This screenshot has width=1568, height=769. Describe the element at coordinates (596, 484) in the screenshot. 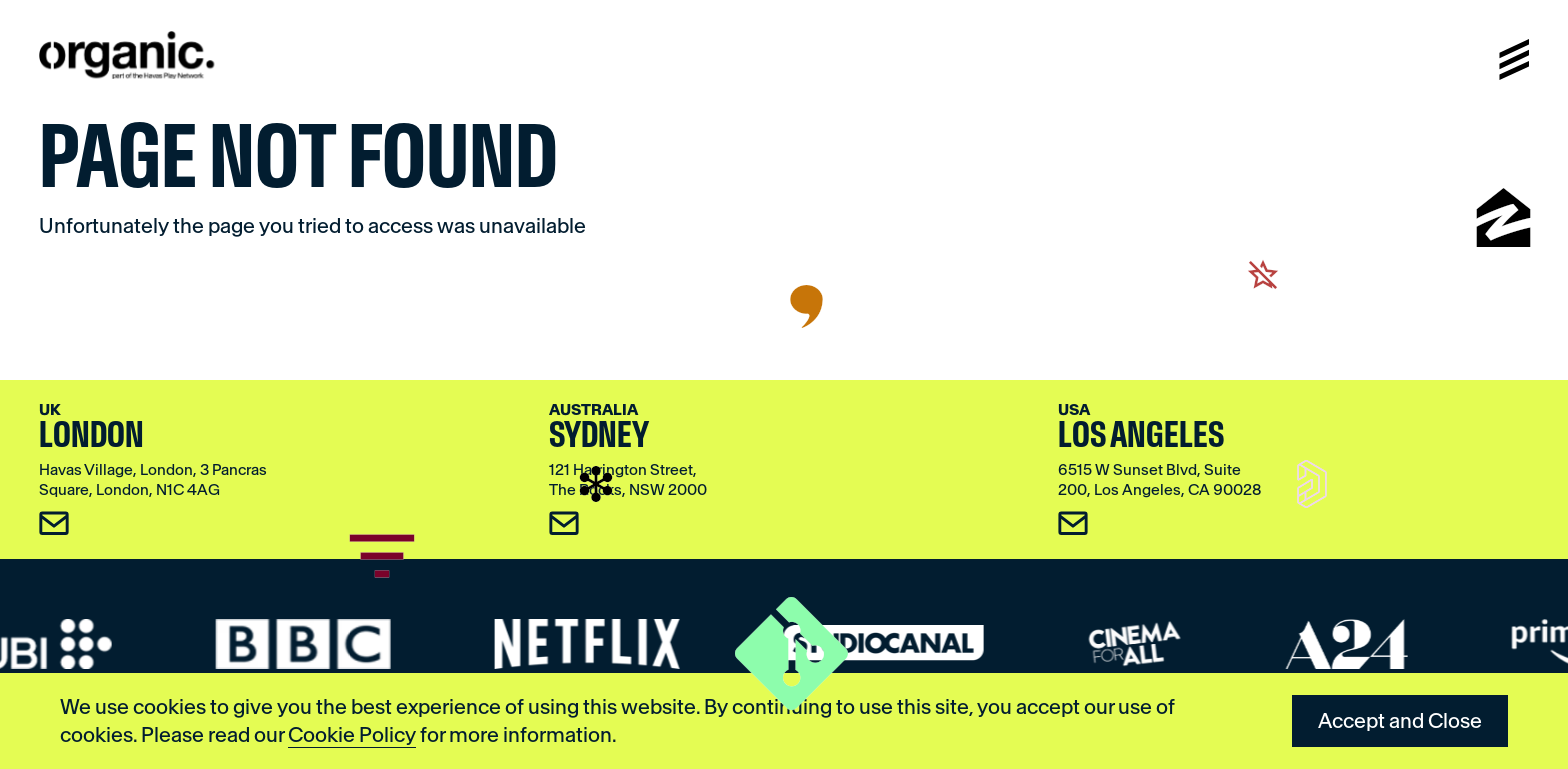

I see `launch GoToMeeting app` at that location.